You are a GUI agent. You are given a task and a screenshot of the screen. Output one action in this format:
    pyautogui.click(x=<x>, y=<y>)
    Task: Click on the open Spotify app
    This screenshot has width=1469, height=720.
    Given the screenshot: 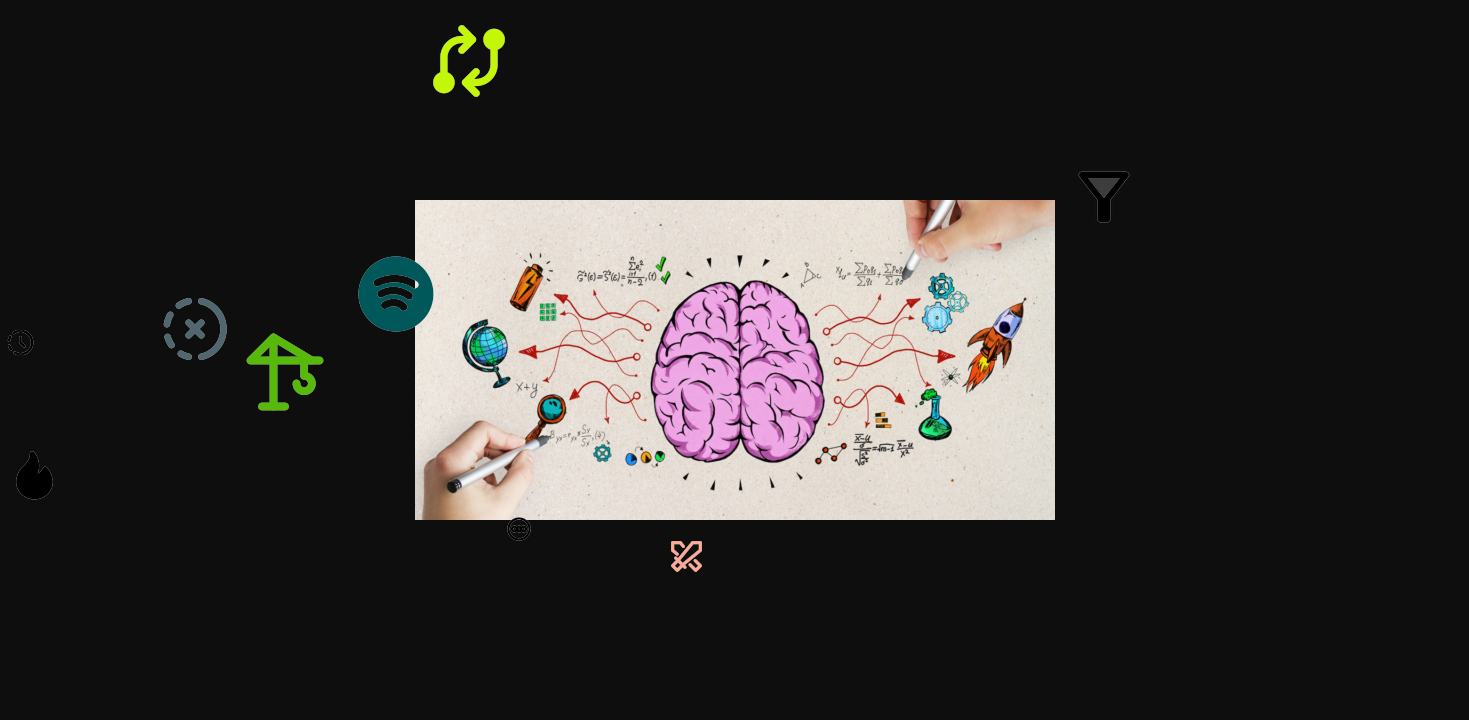 What is the action you would take?
    pyautogui.click(x=396, y=294)
    